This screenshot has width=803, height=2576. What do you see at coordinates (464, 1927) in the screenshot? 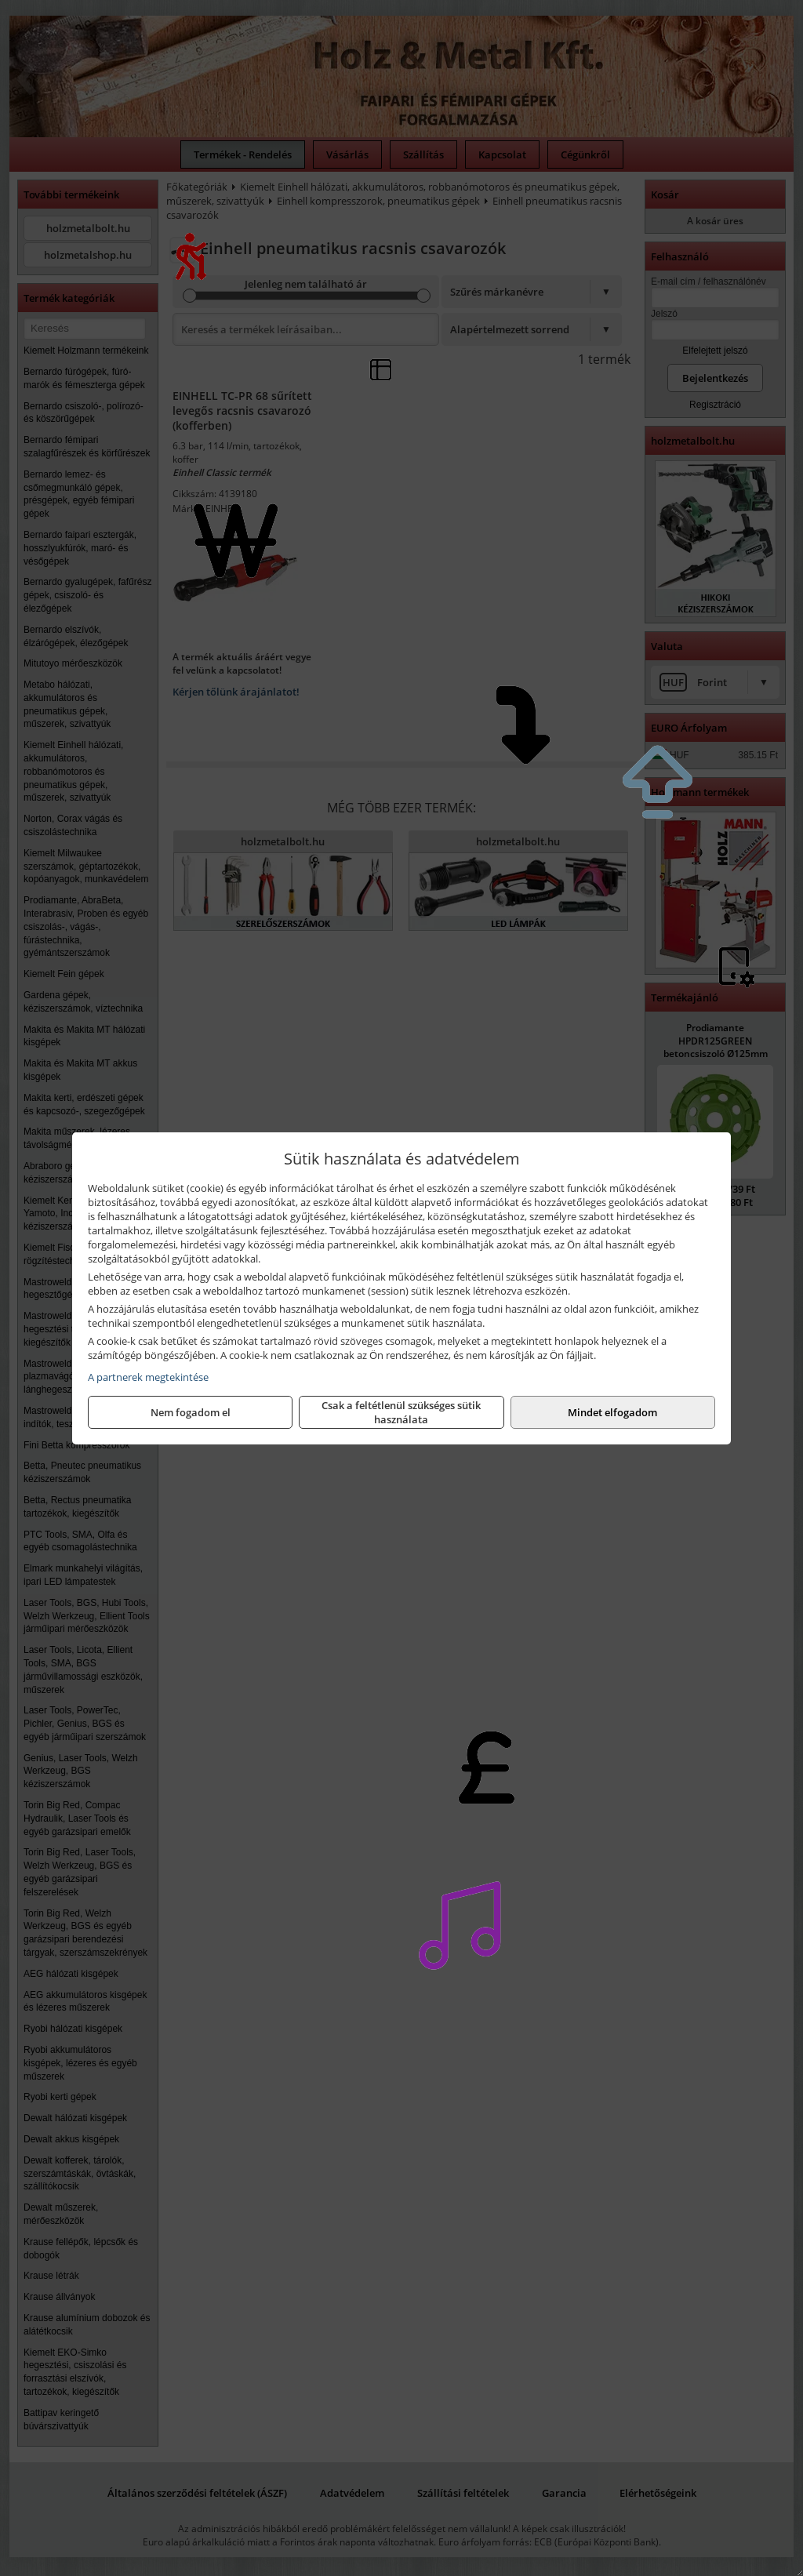
I see `access music or audio player` at bounding box center [464, 1927].